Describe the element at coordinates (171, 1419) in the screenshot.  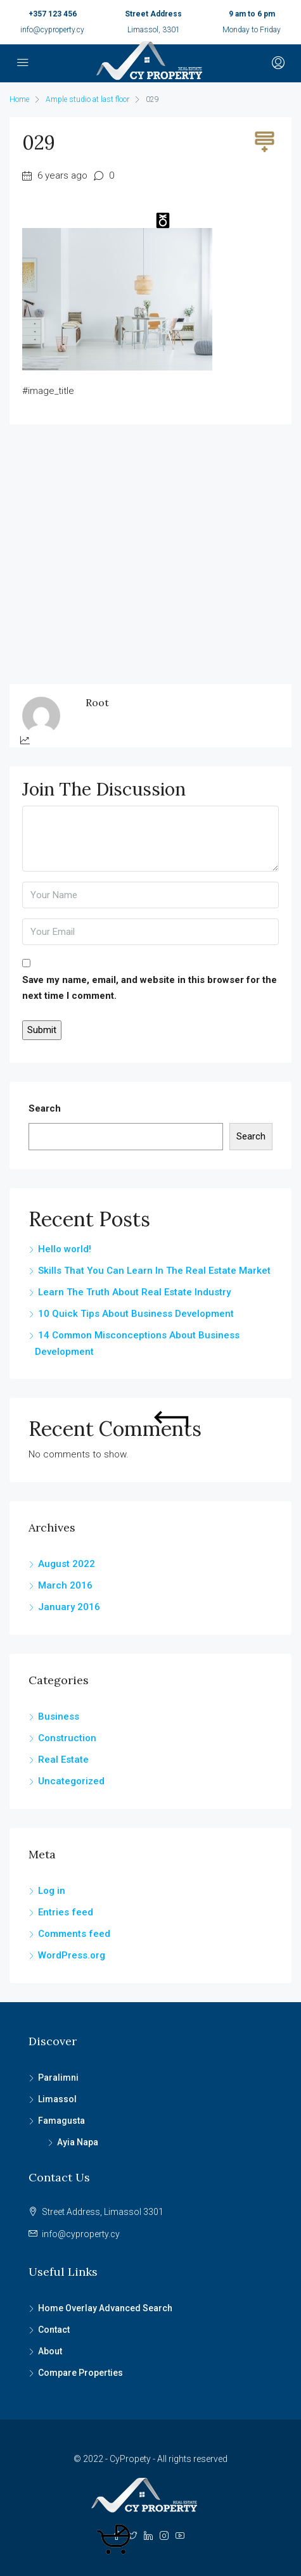
I see `go back to previous screen` at that location.